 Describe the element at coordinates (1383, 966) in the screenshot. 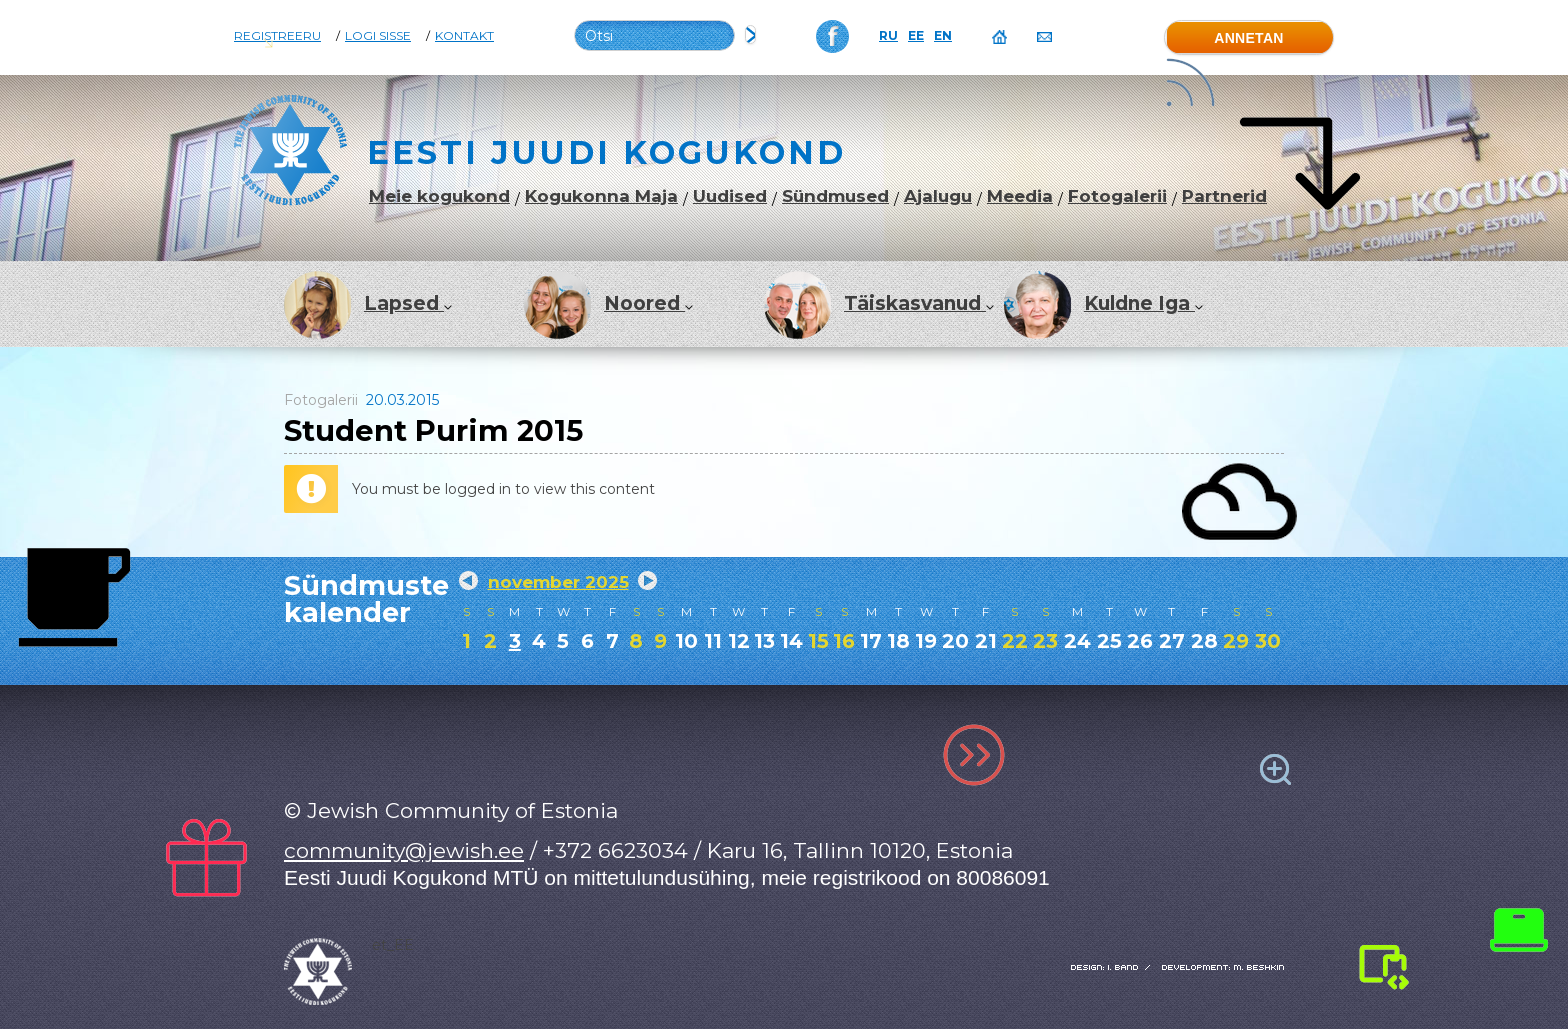

I see `access developer tools across devices` at that location.